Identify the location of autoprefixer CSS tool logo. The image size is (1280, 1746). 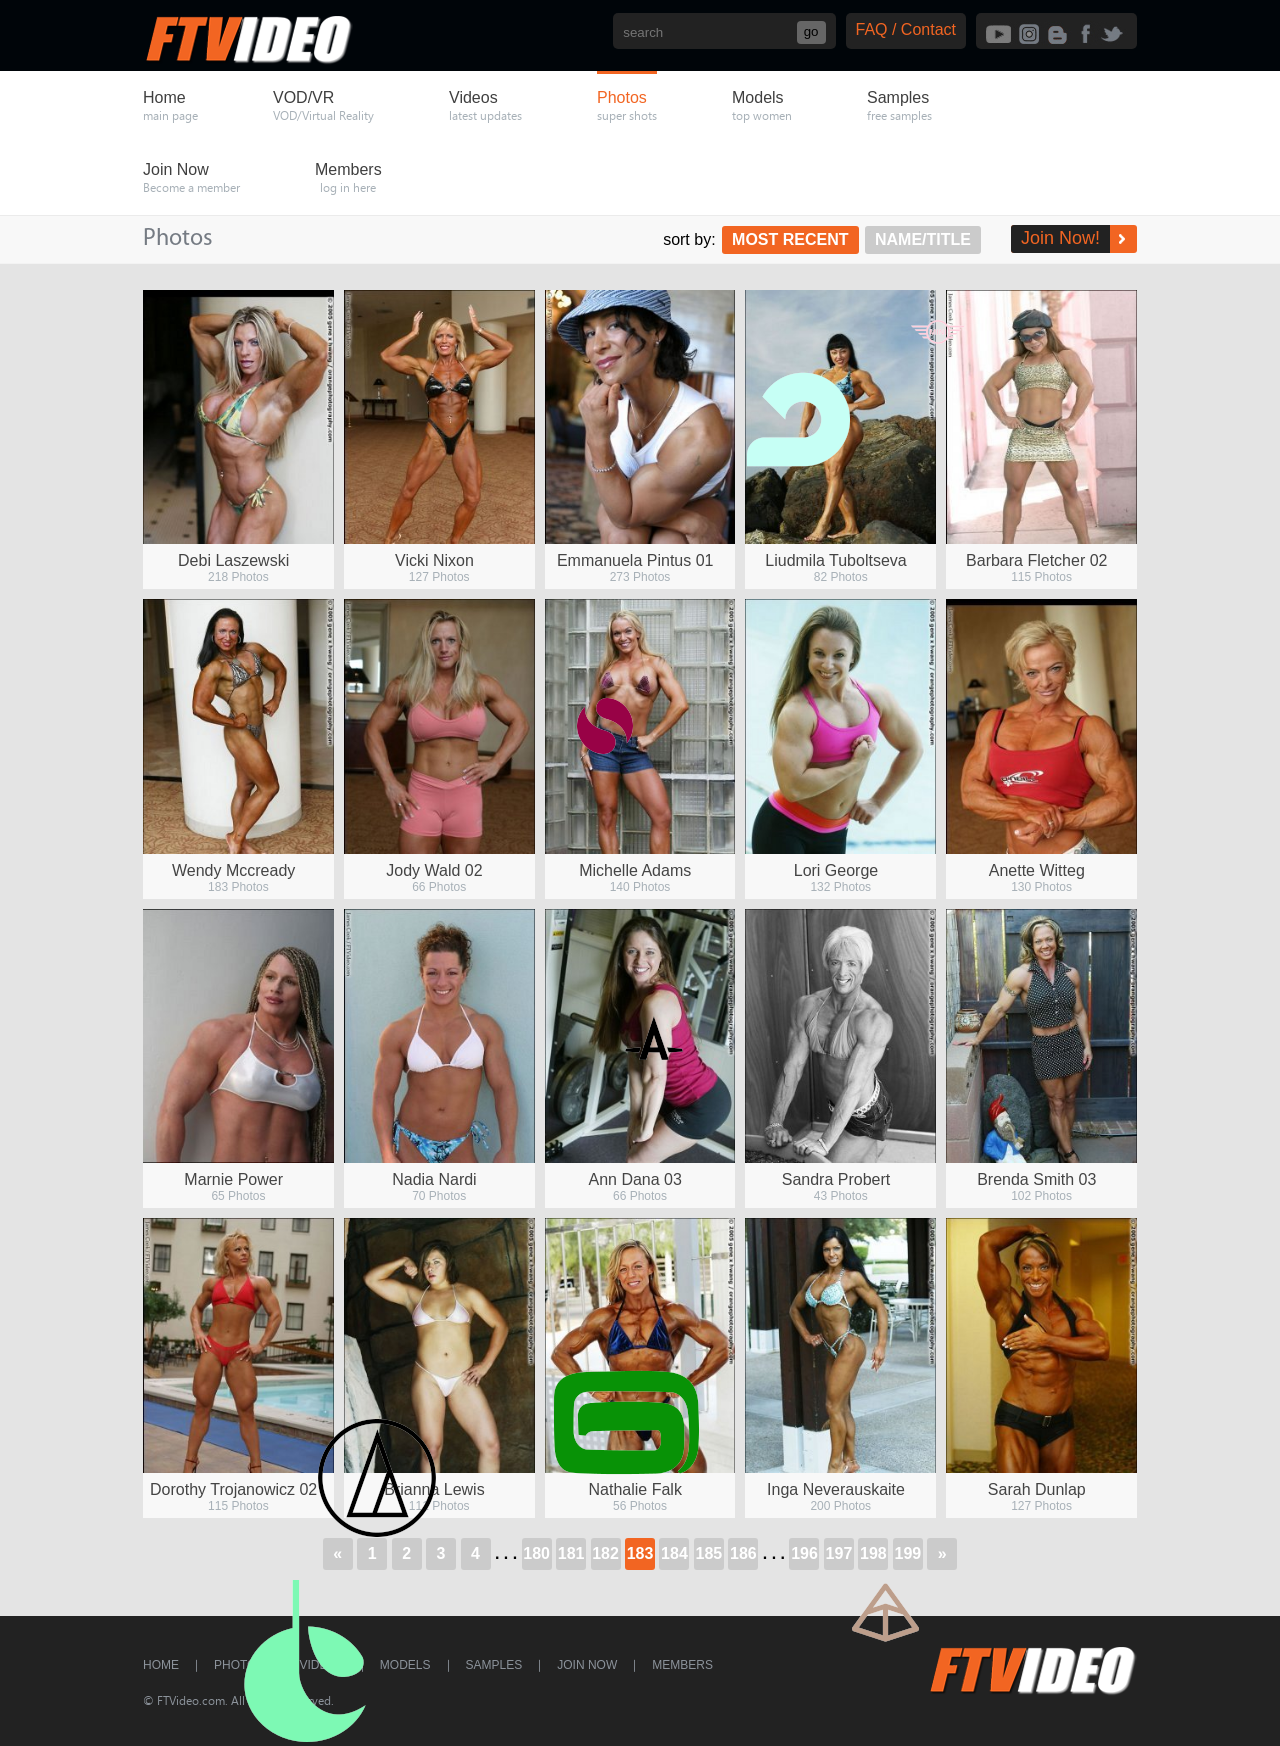
(654, 1038).